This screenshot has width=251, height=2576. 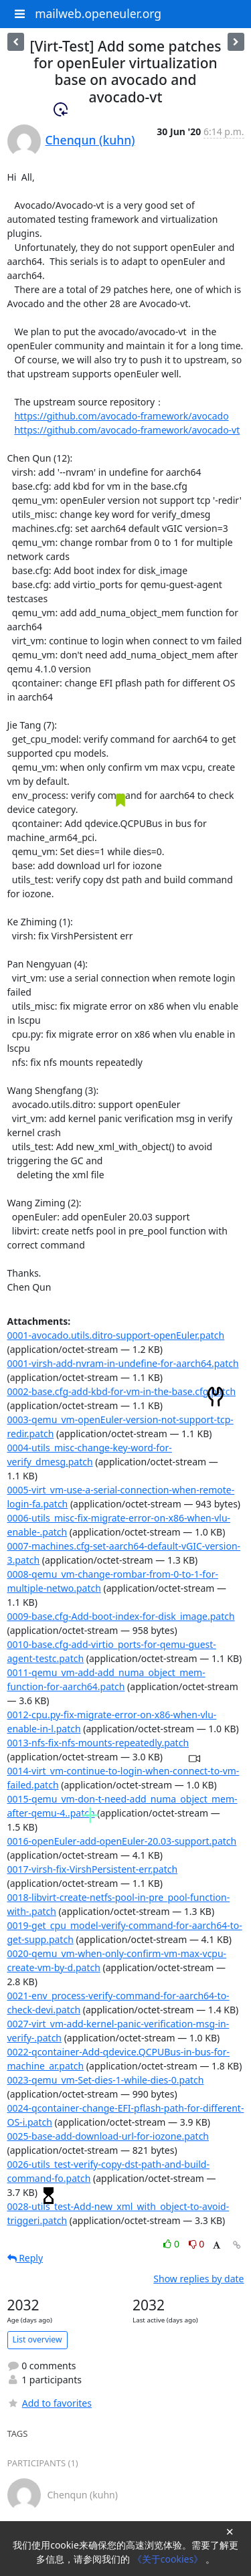 What do you see at coordinates (216, 1396) in the screenshot?
I see `access settings or configuration options` at bounding box center [216, 1396].